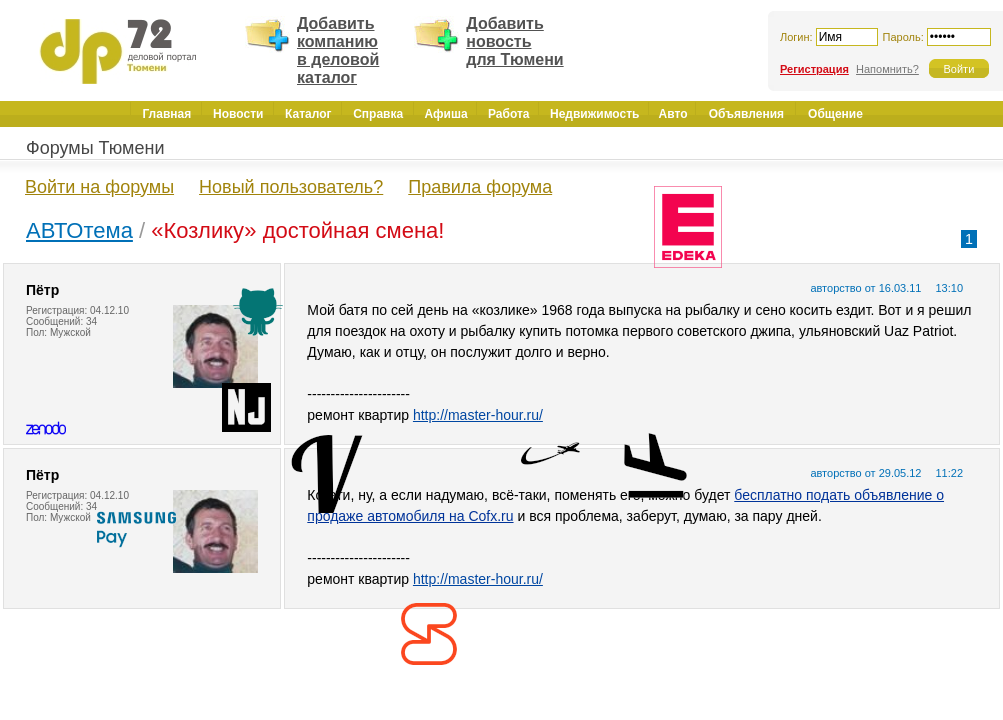 Image resolution: width=1003 pixels, height=720 pixels. Describe the element at coordinates (550, 453) in the screenshot. I see `visit the Norwegian Air website` at that location.